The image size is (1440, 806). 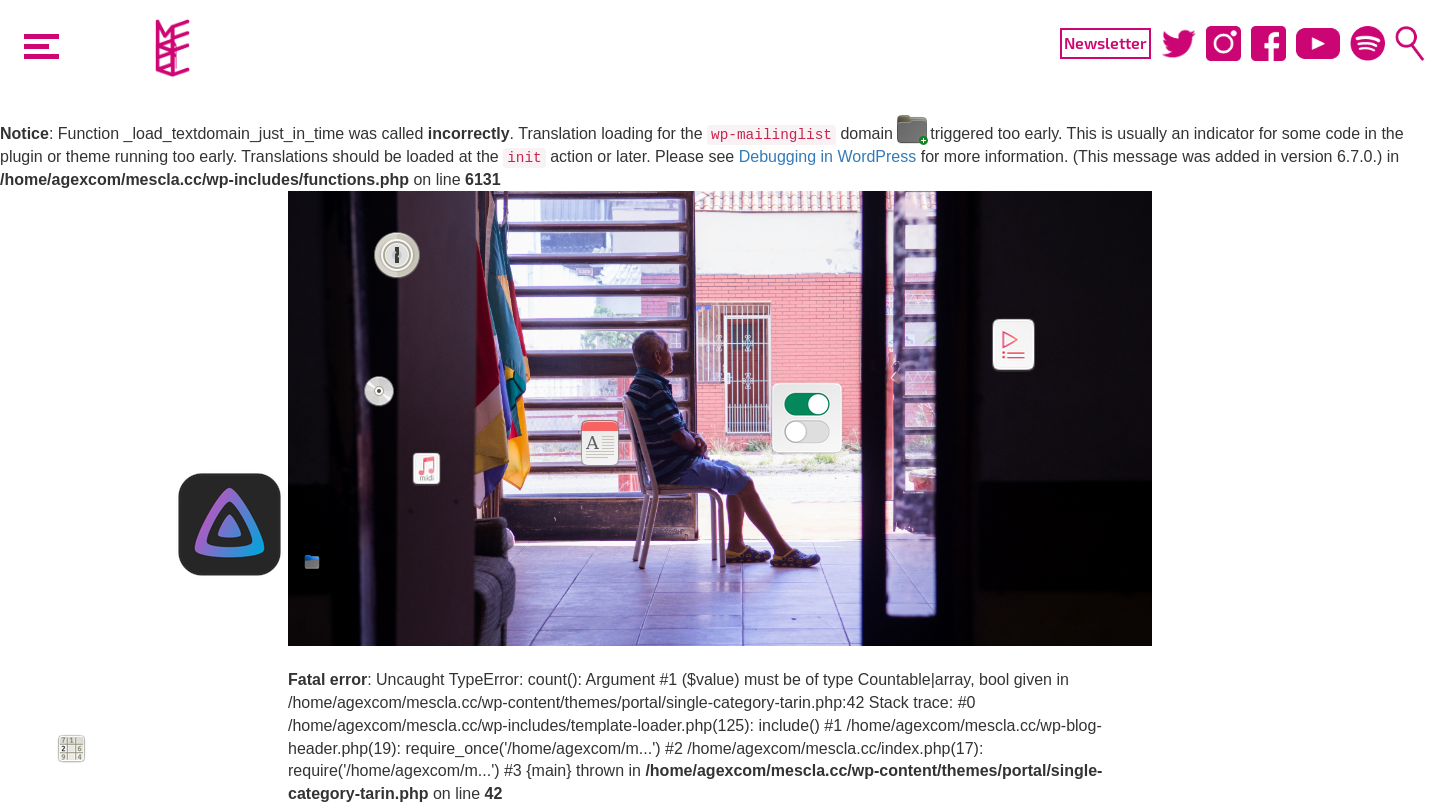 What do you see at coordinates (71, 748) in the screenshot?
I see `open sudoku puzzle game` at bounding box center [71, 748].